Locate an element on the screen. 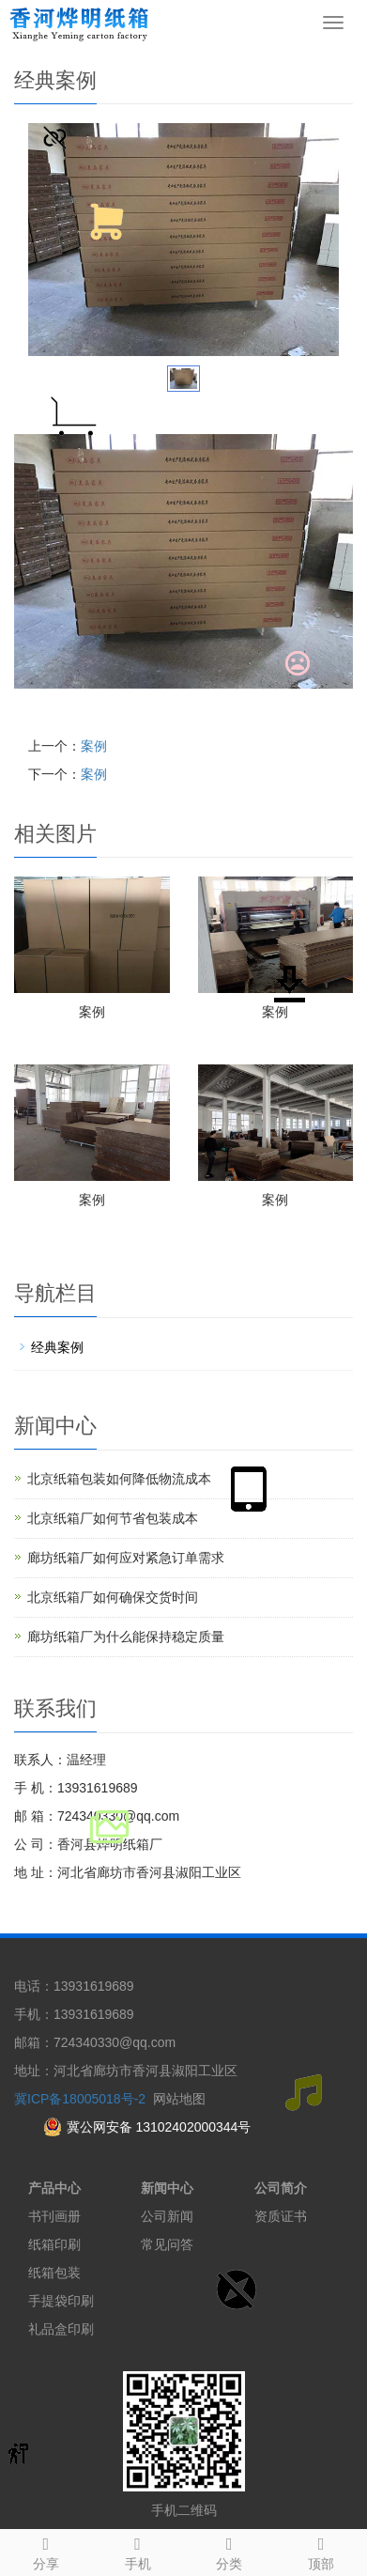  view your shopping cart is located at coordinates (107, 222).